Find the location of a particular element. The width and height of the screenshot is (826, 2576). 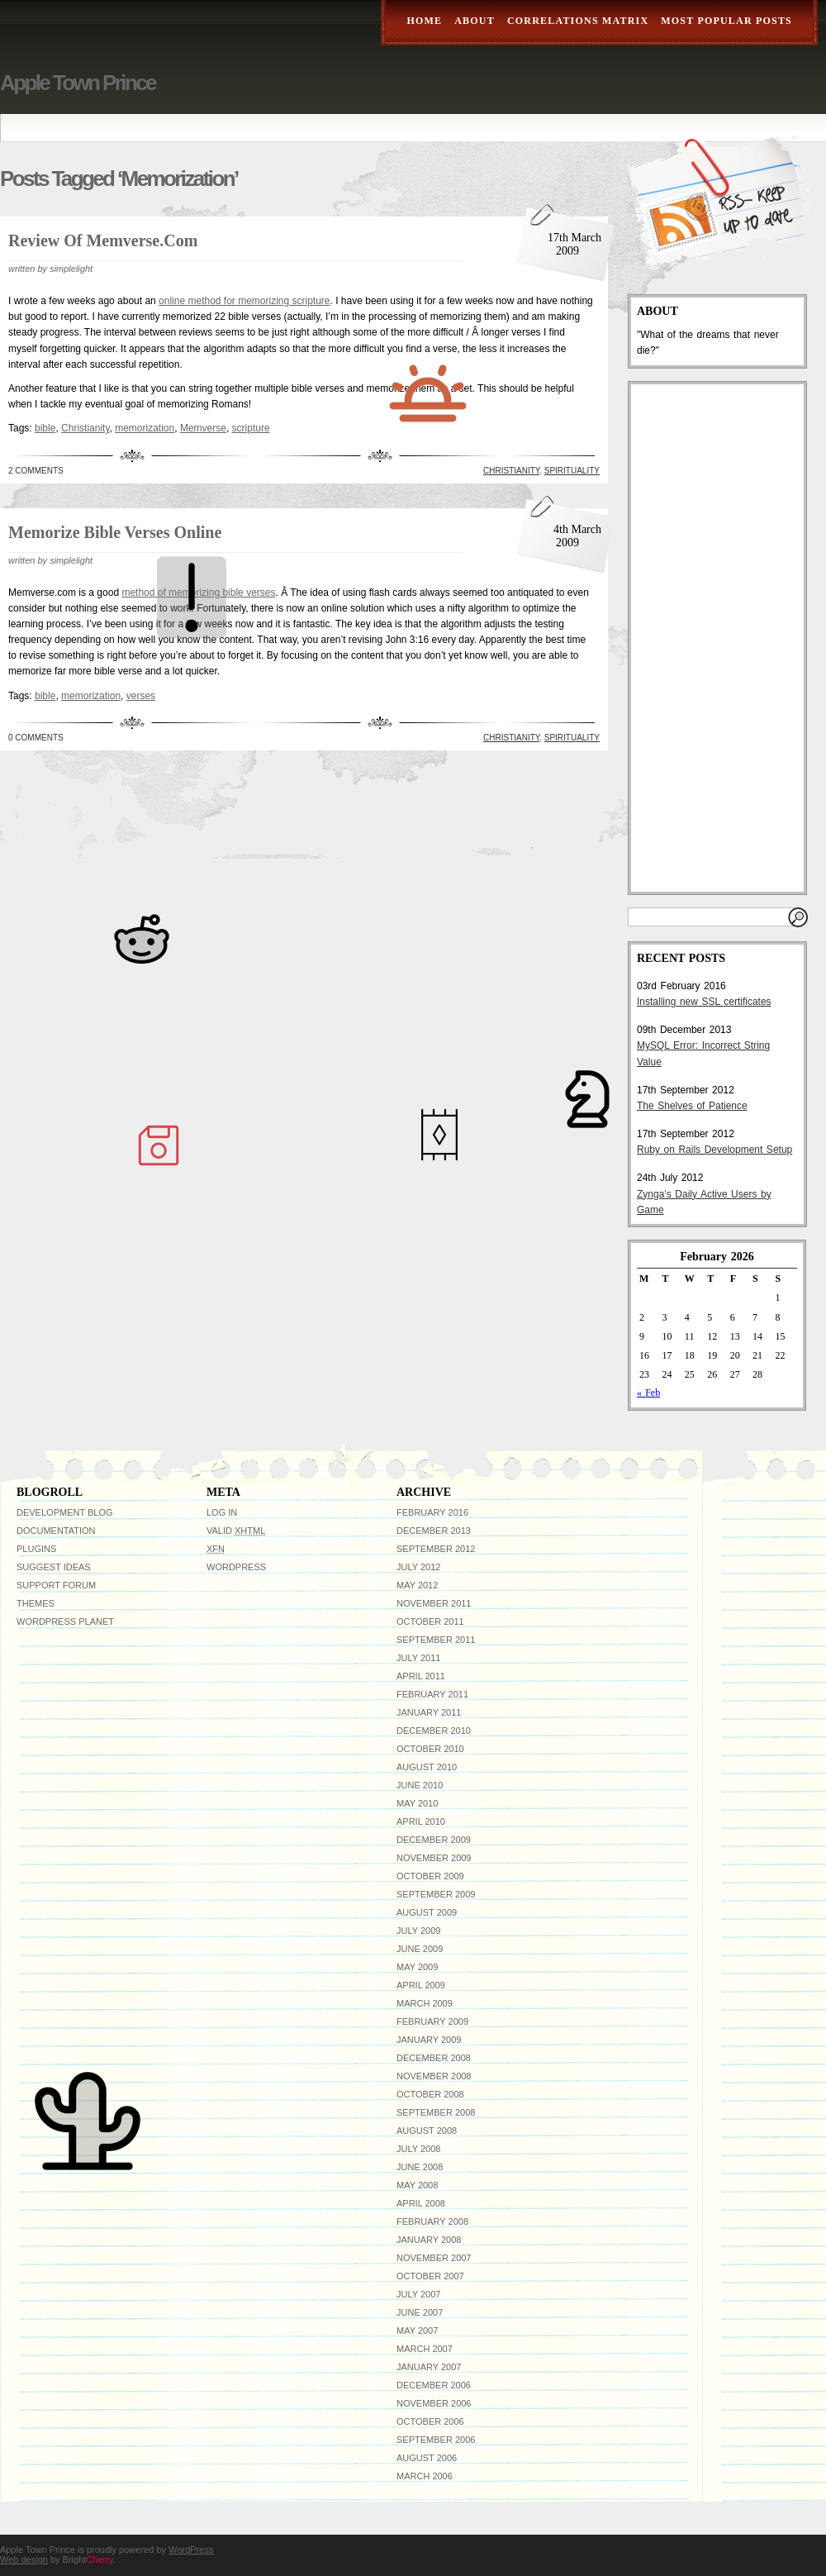

indicates an alert or warning that requires attention is located at coordinates (192, 598).